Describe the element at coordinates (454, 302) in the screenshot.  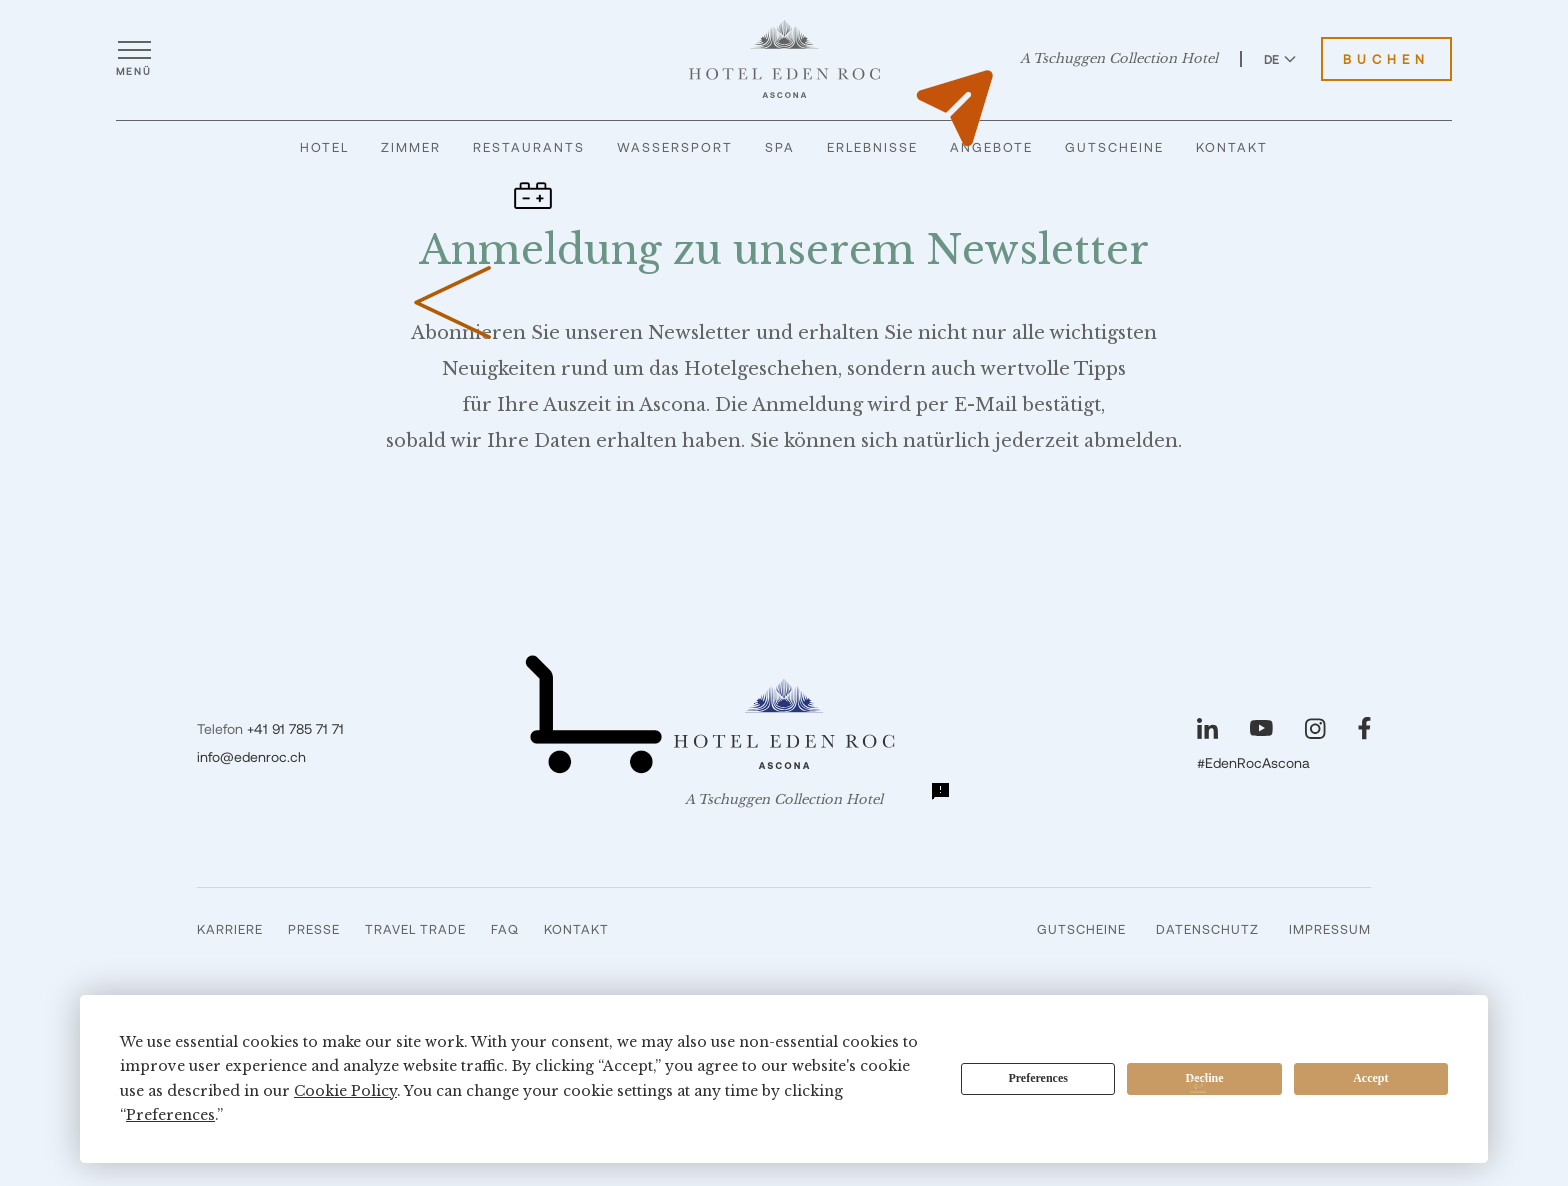
I see `go back to the previous screen` at that location.